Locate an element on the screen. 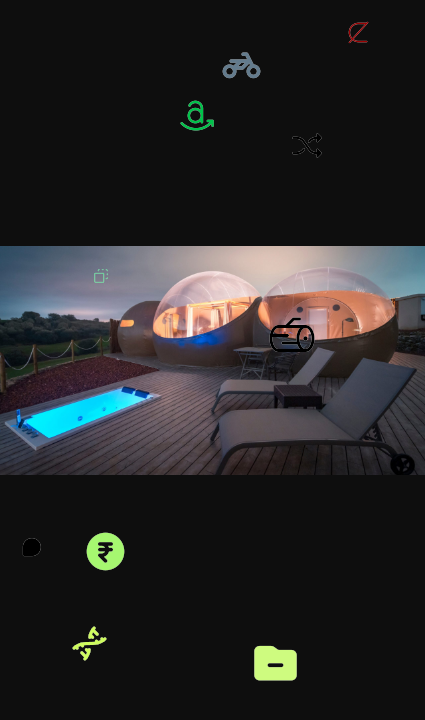 Image resolution: width=425 pixels, height=720 pixels. open the Amazon app or website is located at coordinates (196, 115).